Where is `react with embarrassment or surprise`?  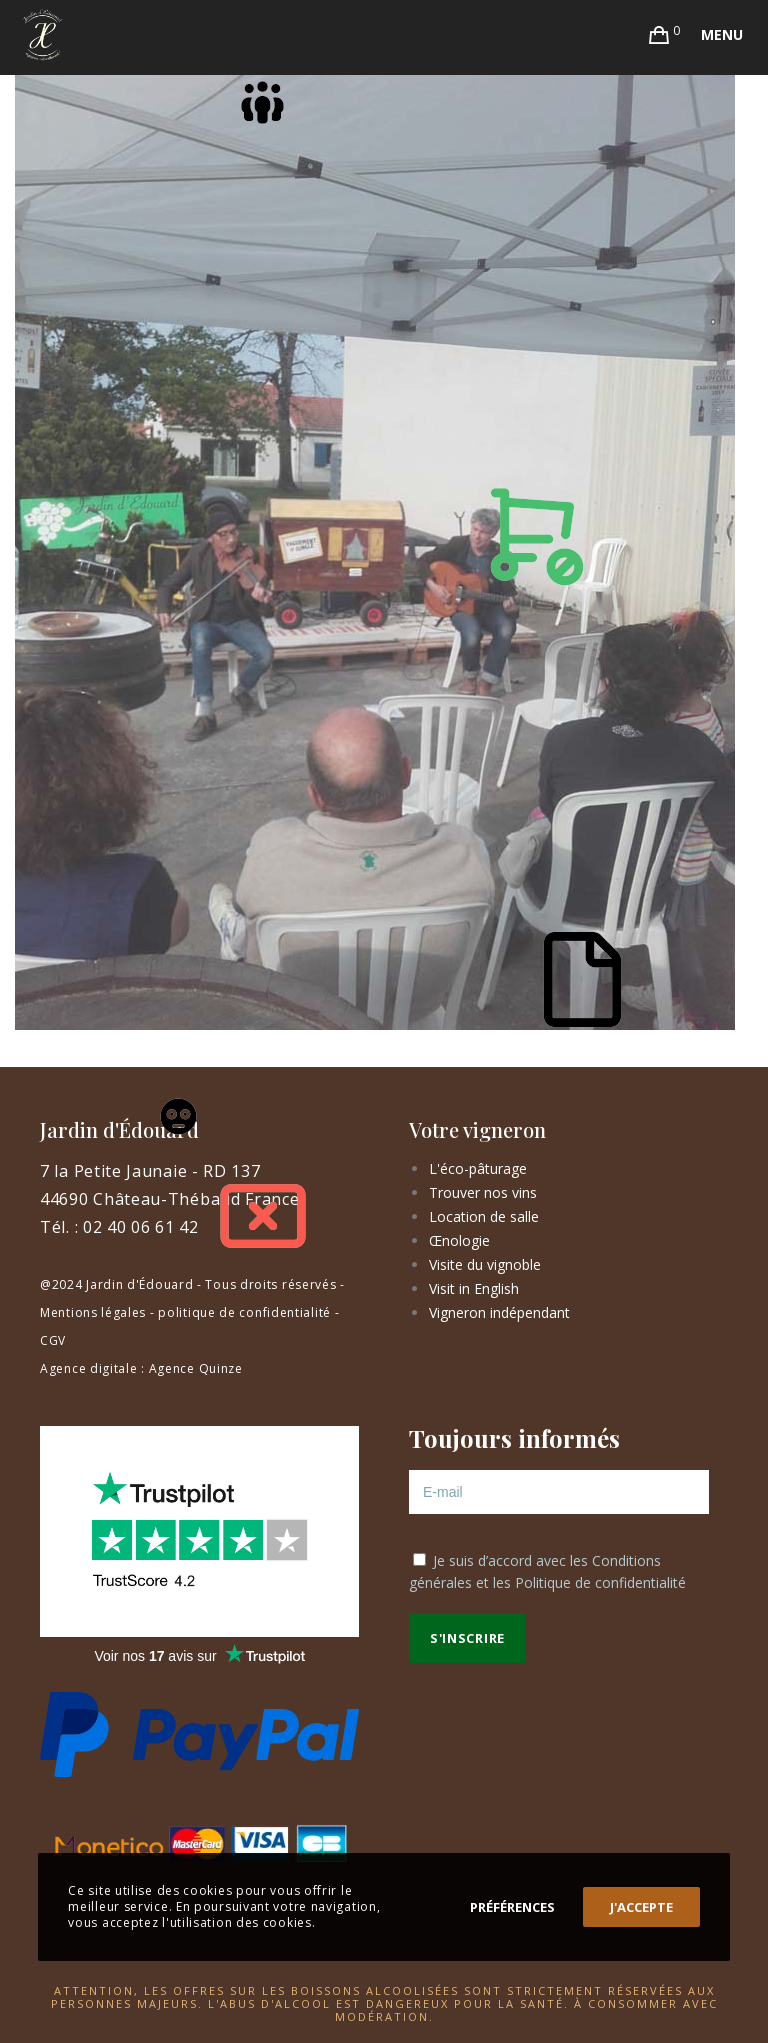 react with embarrassment or surprise is located at coordinates (178, 1116).